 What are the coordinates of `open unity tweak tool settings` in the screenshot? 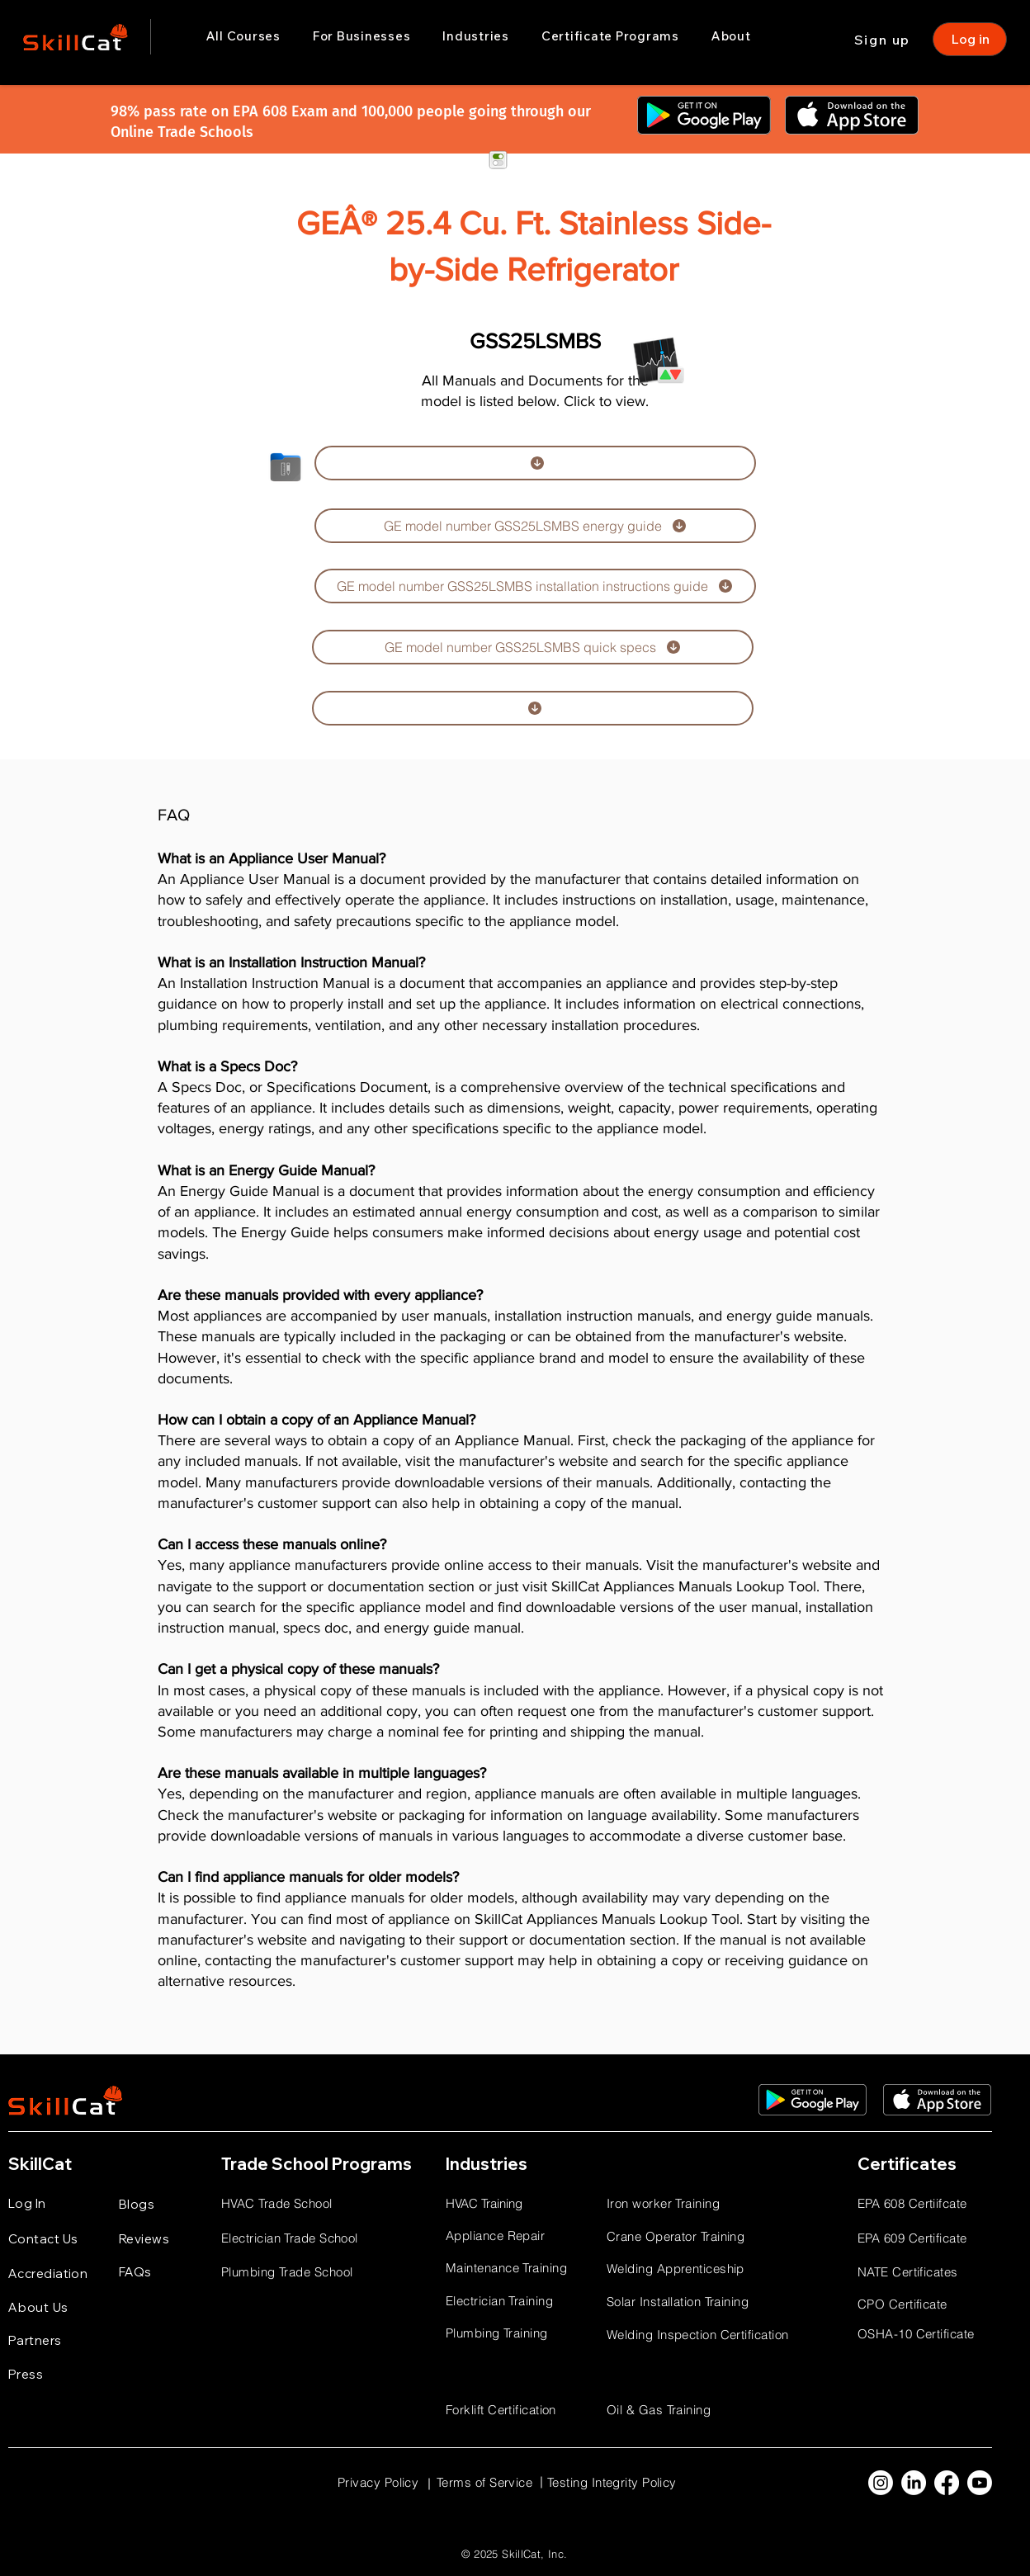 It's located at (498, 159).